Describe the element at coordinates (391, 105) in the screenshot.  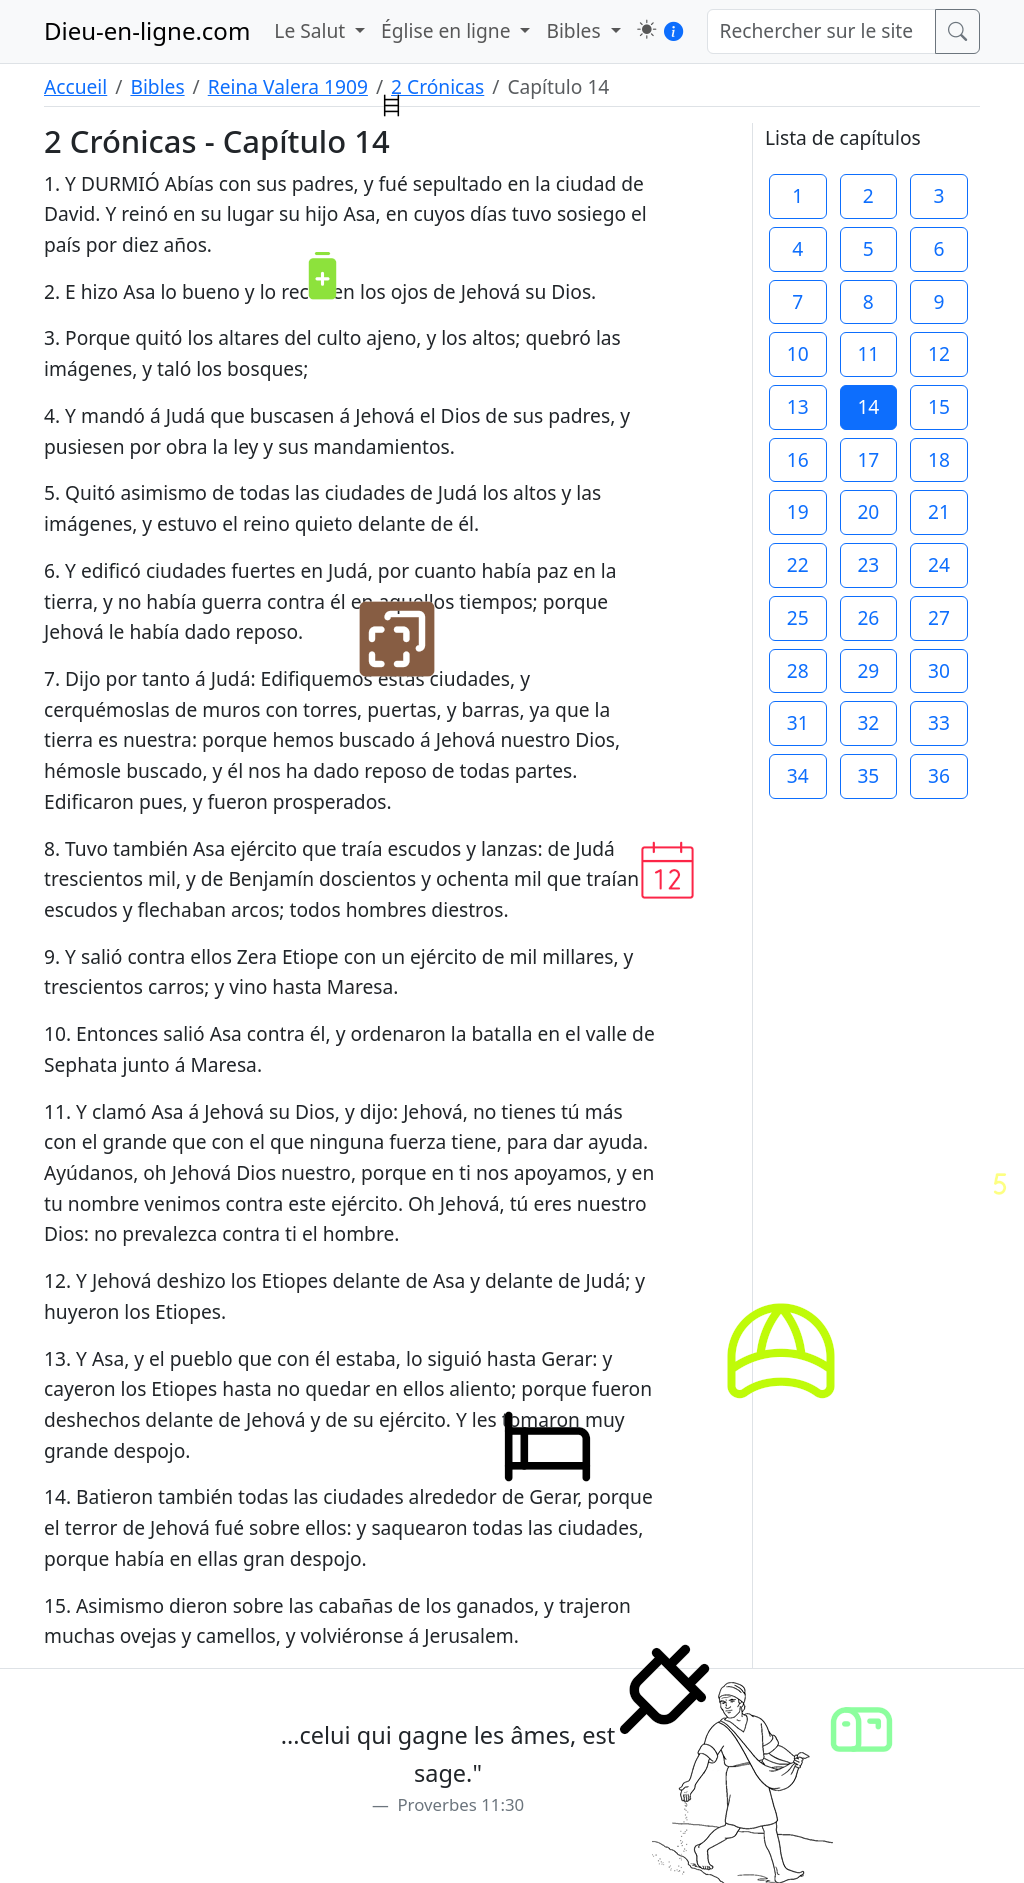
I see `access step-by-step instructions or tutorials` at that location.